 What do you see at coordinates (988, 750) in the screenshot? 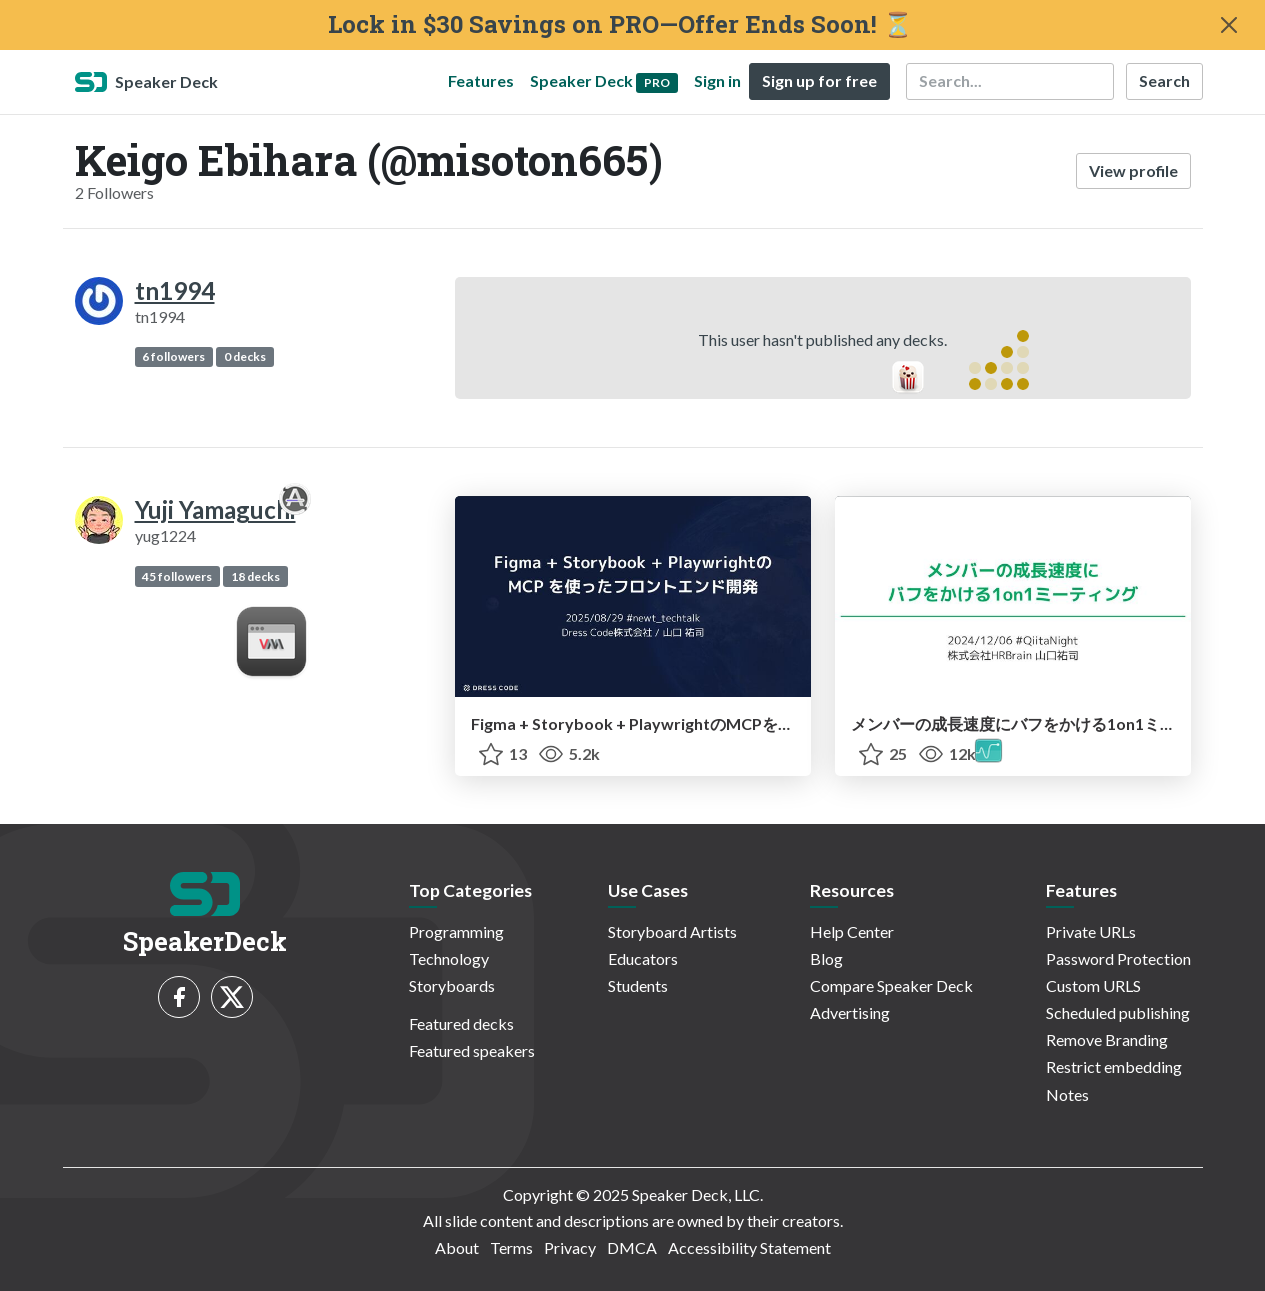
I see `open psensor temperature monitoring app` at bounding box center [988, 750].